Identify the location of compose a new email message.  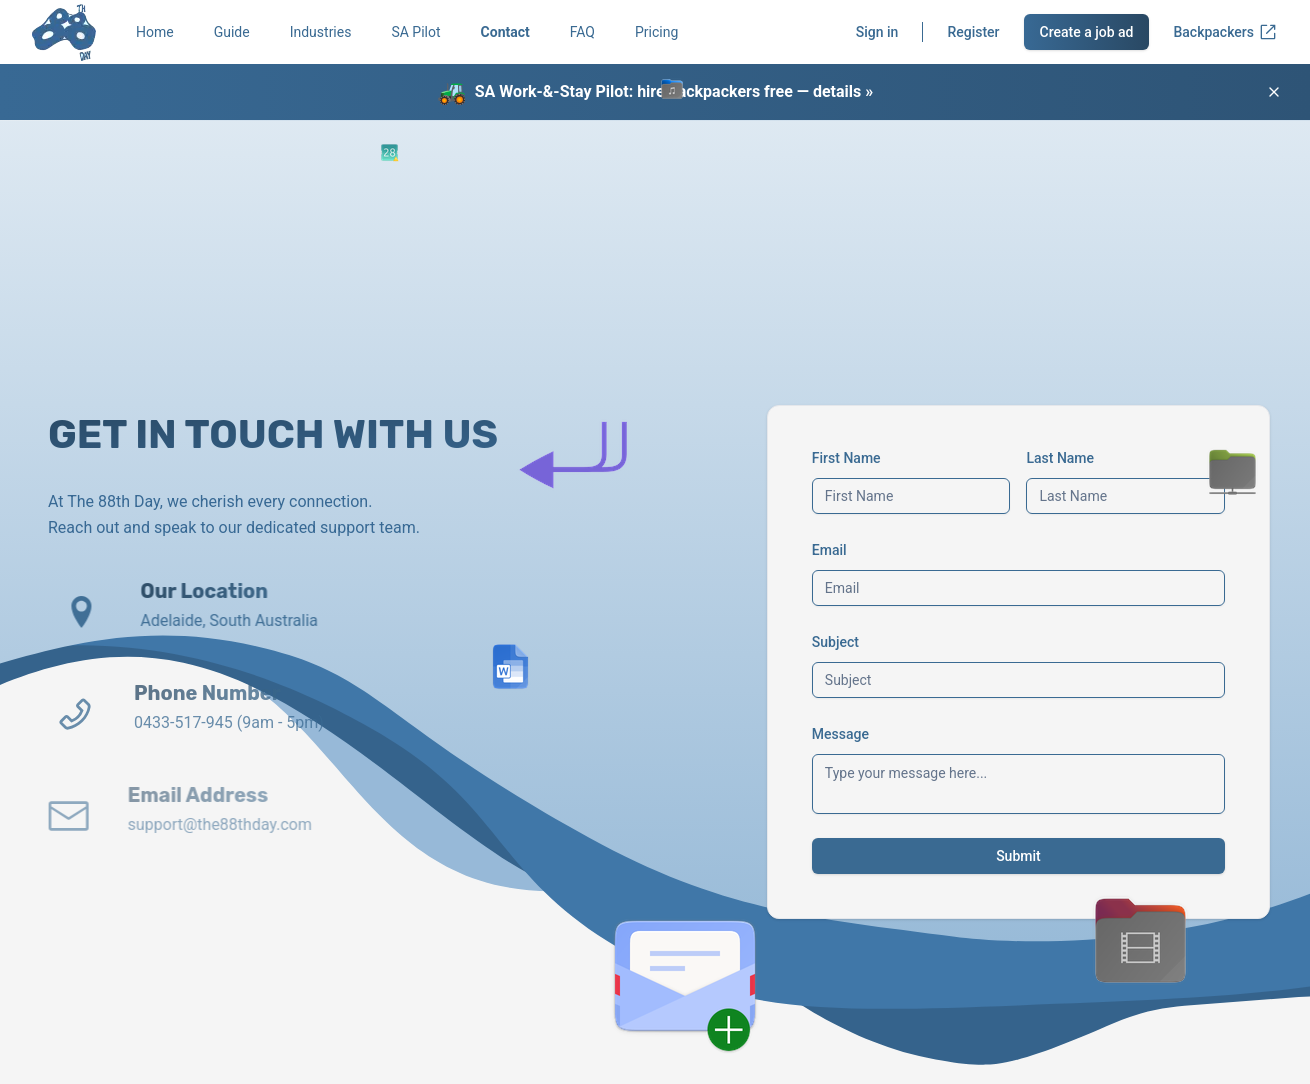
(685, 976).